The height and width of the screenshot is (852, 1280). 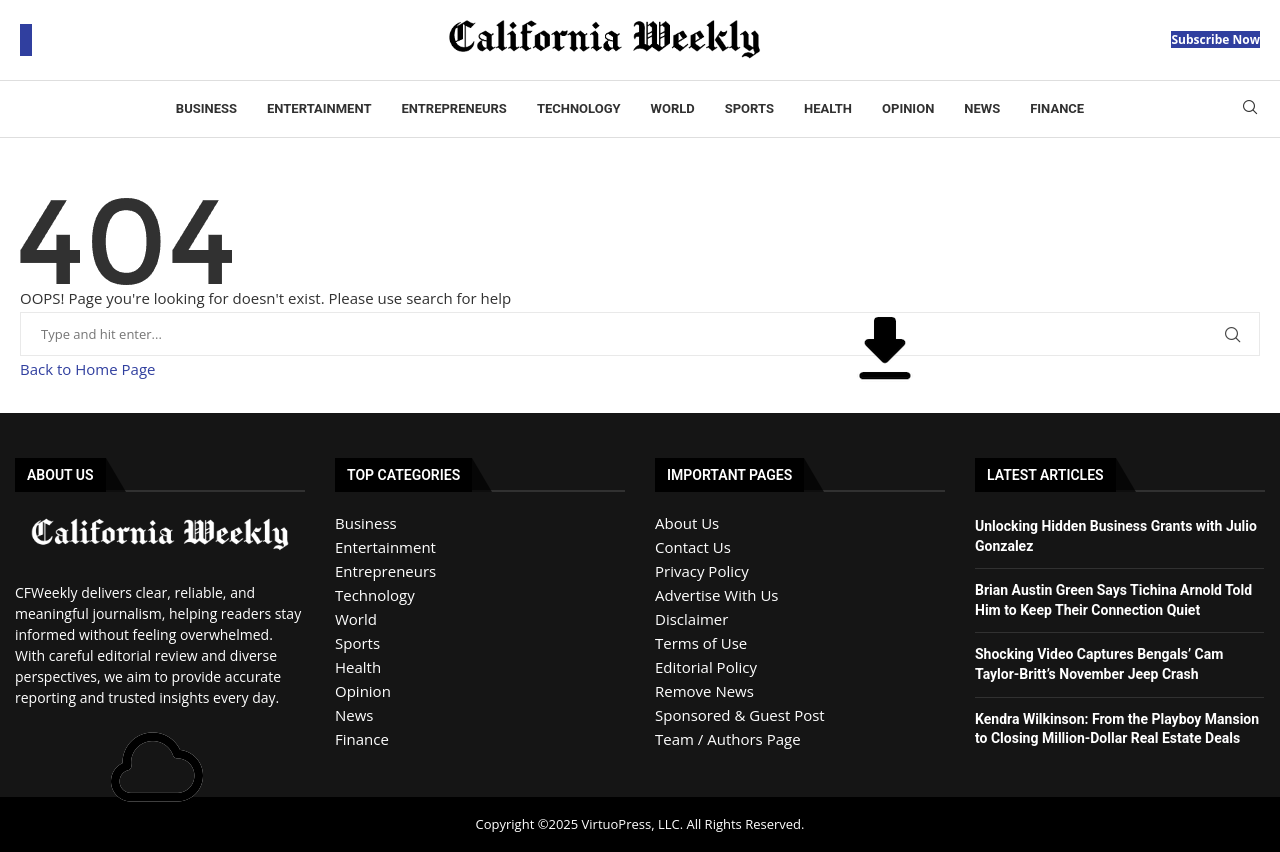 What do you see at coordinates (885, 350) in the screenshot?
I see `download a file or content` at bounding box center [885, 350].